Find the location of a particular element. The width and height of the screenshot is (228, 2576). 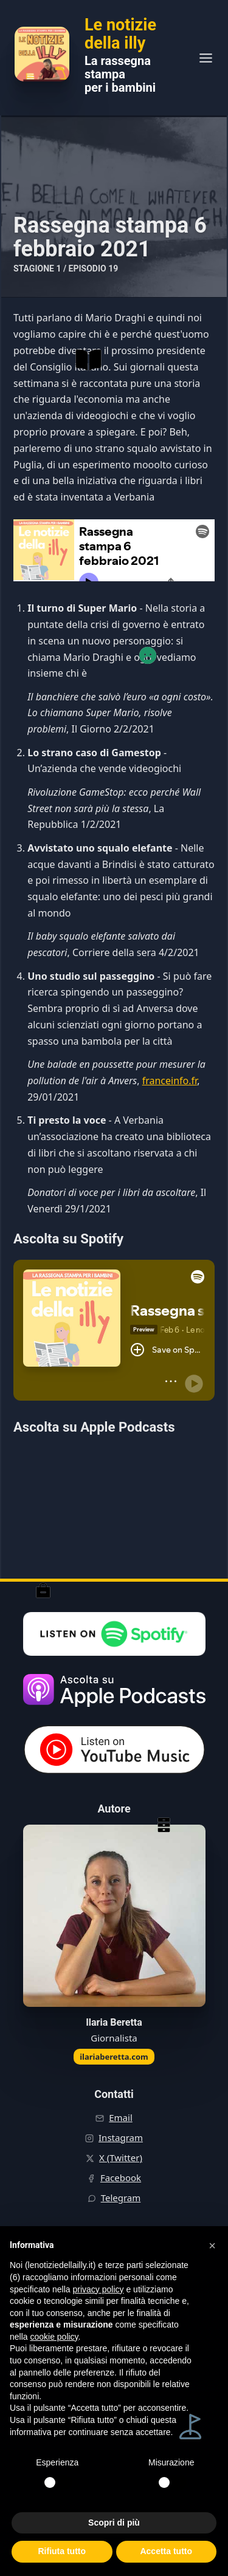

view golf course locations or tee times is located at coordinates (190, 2427).